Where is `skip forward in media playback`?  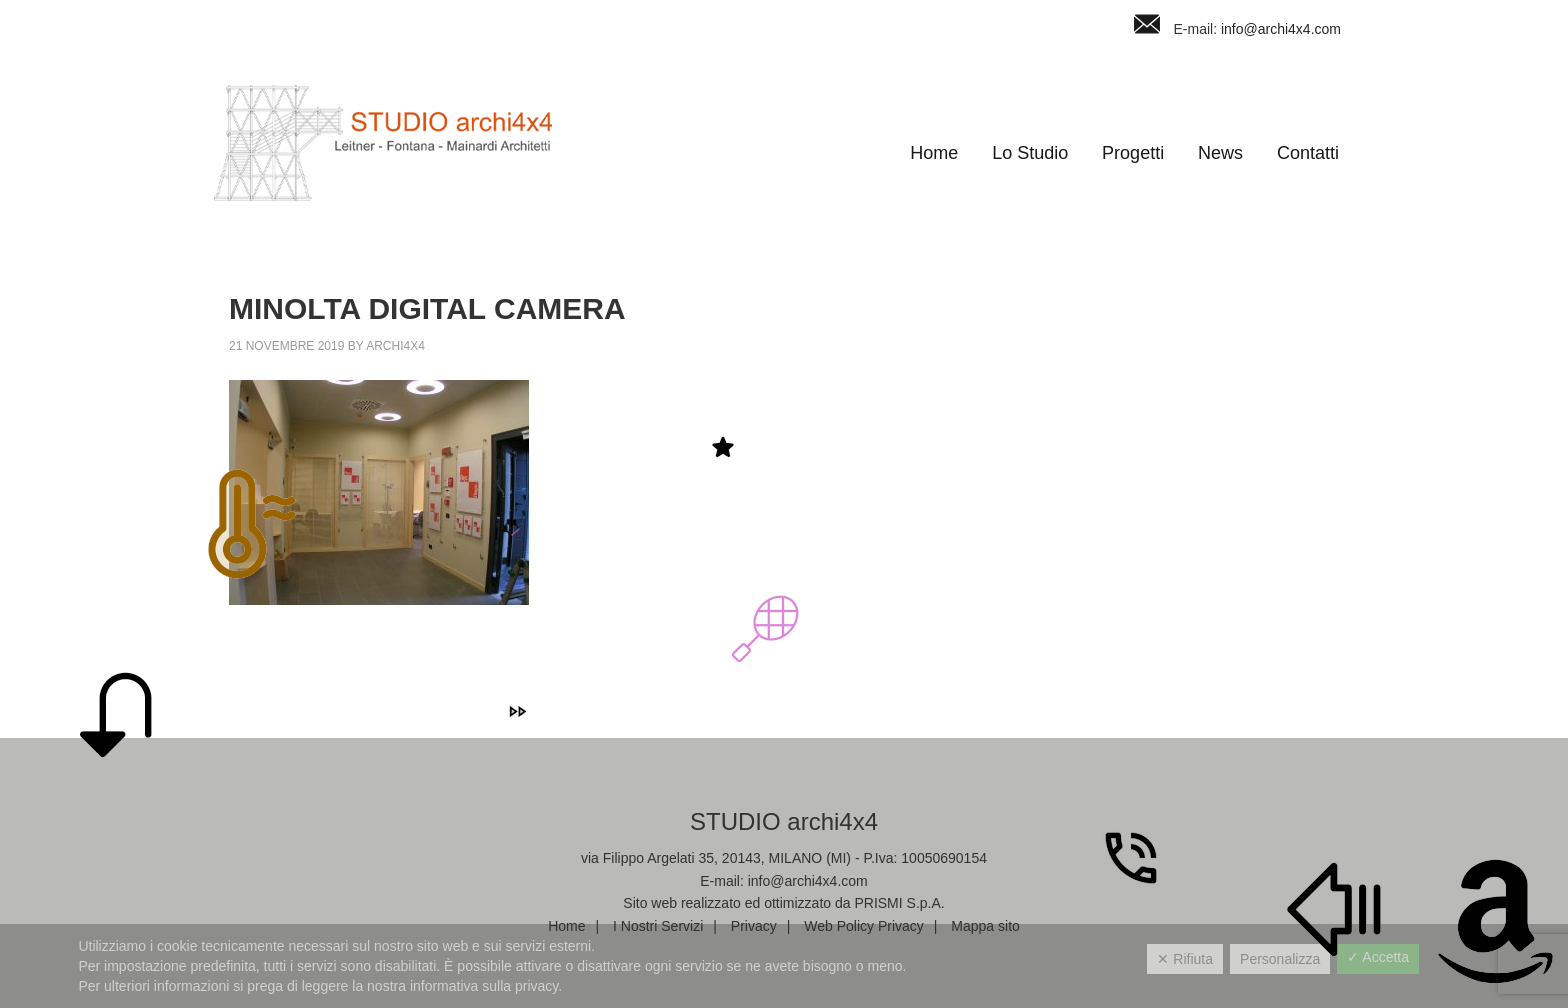
skip forward in media playback is located at coordinates (517, 711).